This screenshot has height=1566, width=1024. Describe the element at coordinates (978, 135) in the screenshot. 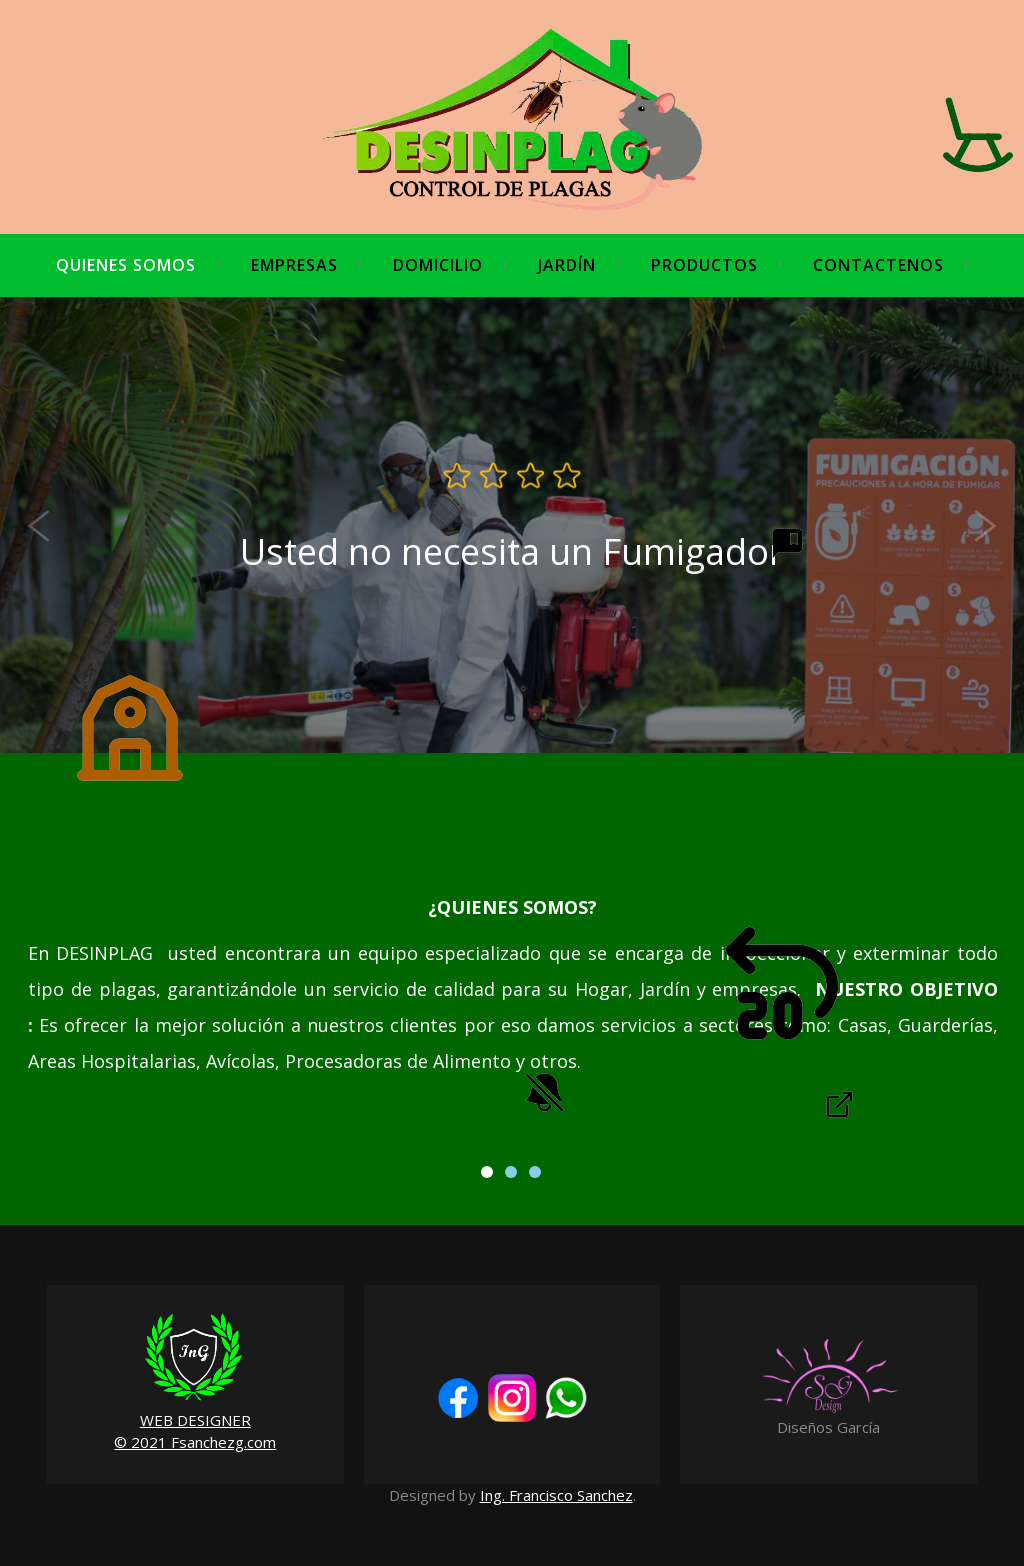

I see `access furniture or seating options` at that location.